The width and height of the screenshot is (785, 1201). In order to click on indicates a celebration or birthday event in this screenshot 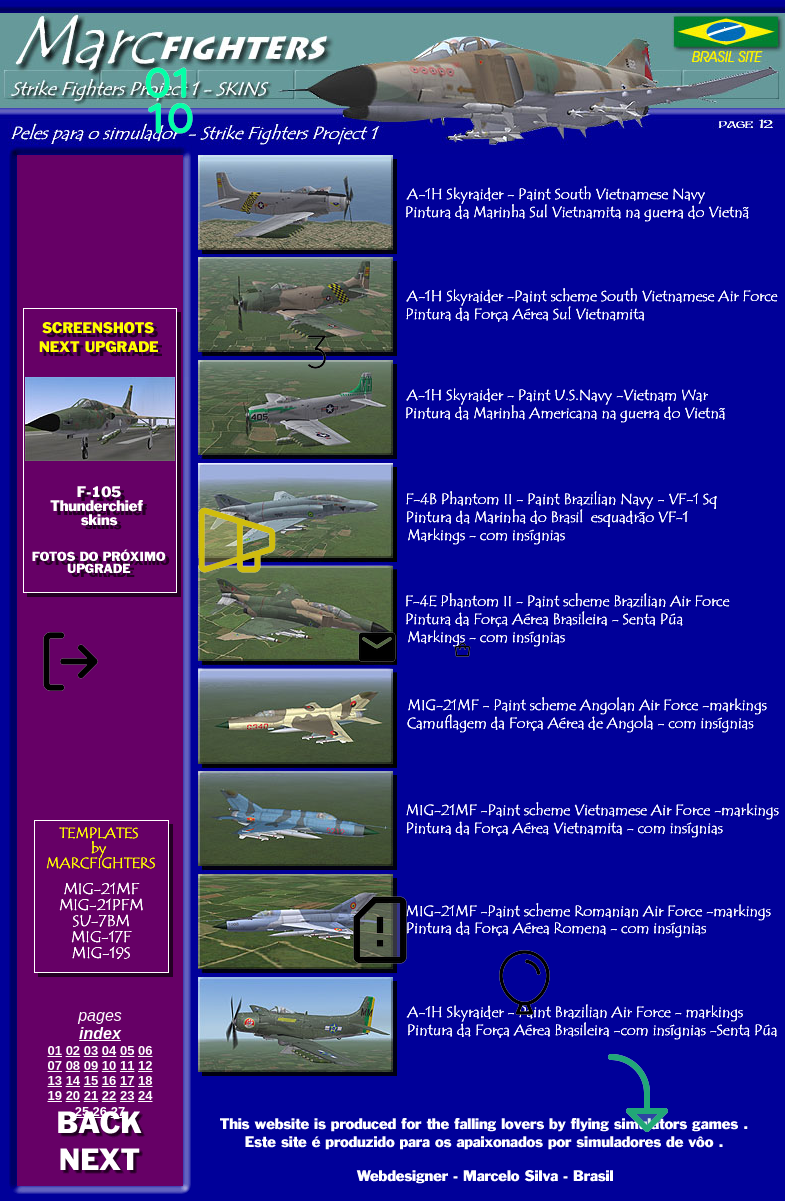, I will do `click(524, 982)`.